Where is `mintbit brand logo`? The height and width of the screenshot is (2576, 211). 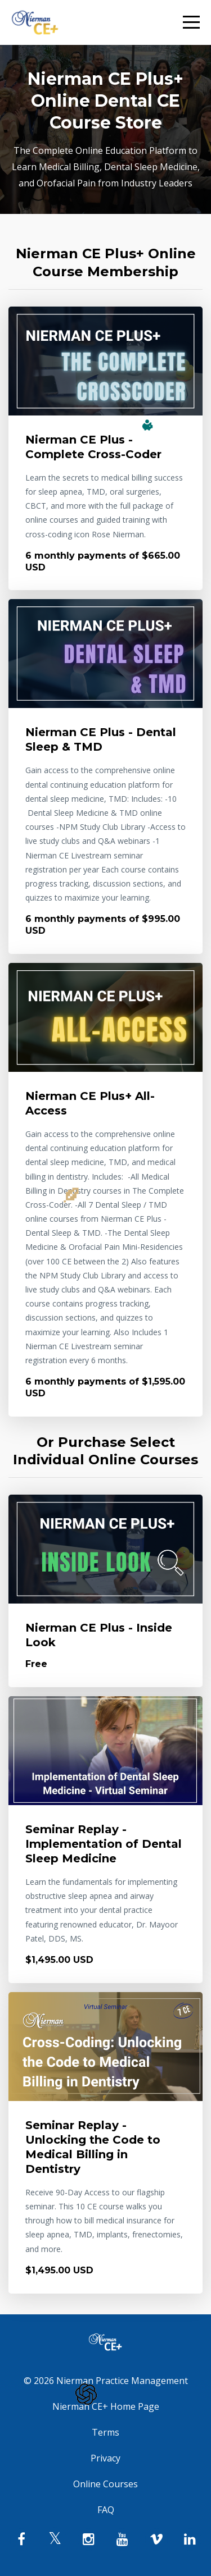
mintbit brand logo is located at coordinates (71, 1195).